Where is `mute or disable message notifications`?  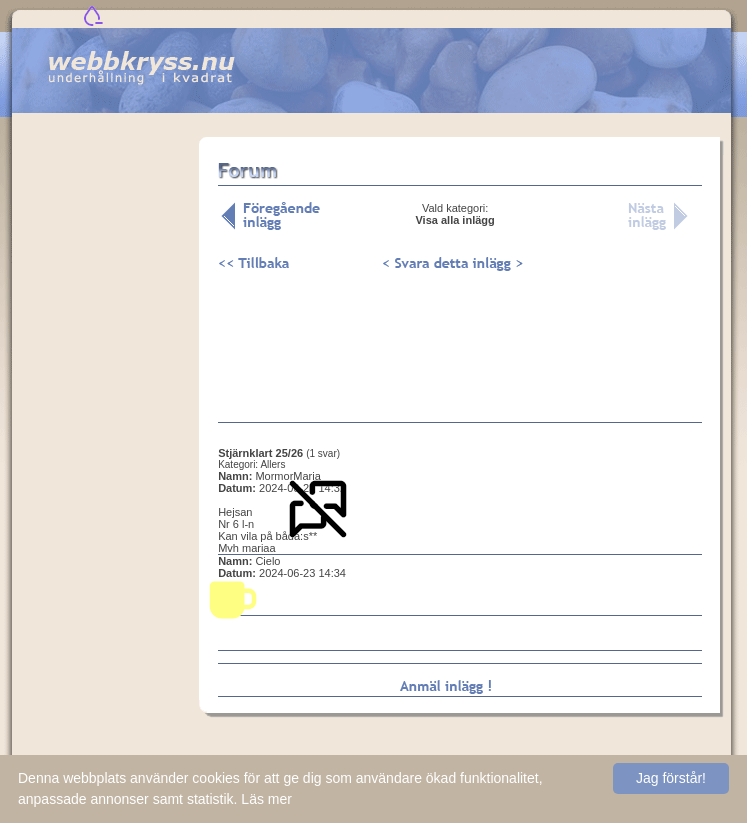
mute or disable message notifications is located at coordinates (318, 509).